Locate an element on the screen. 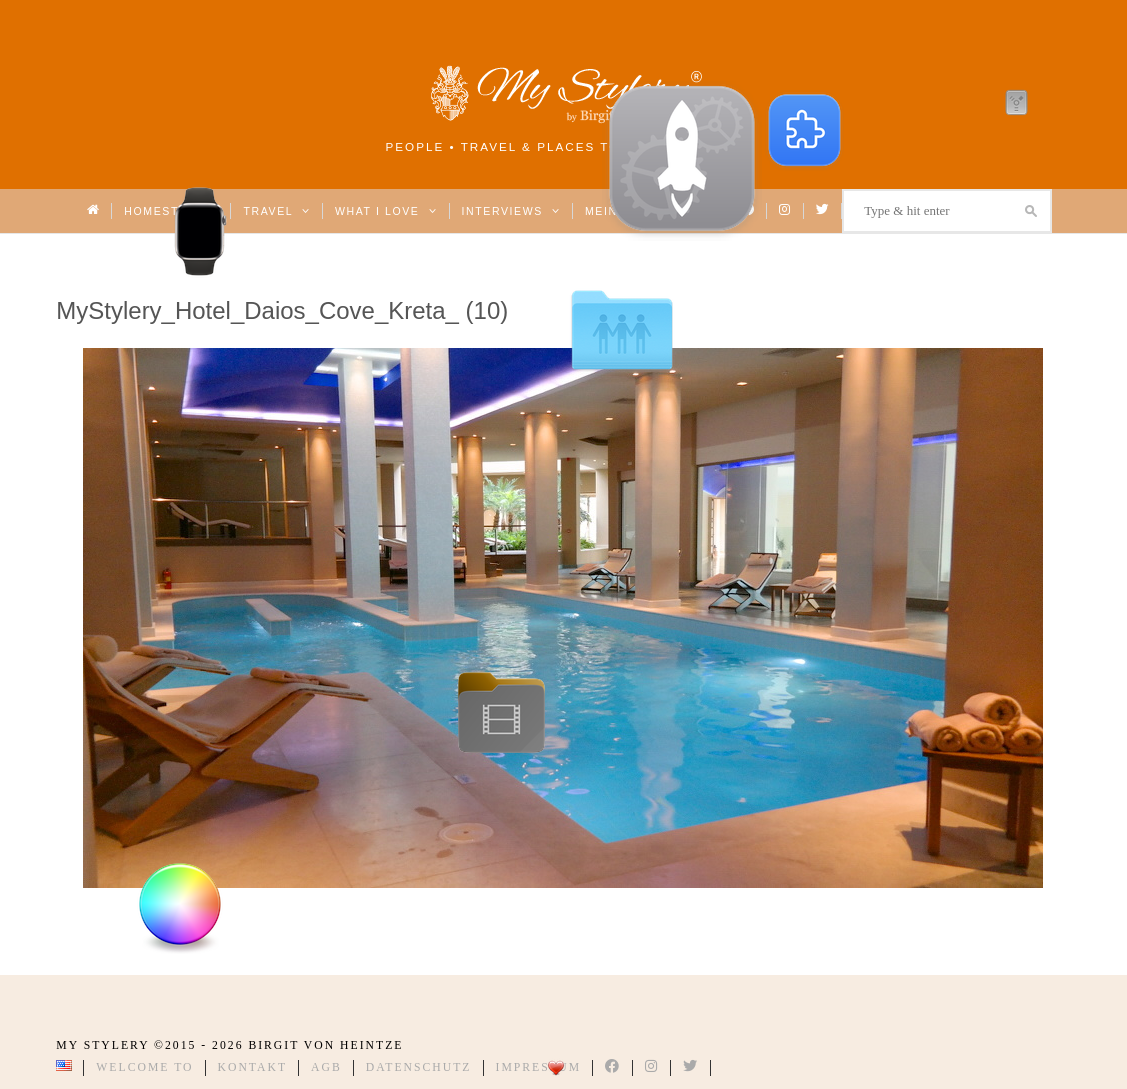  access shared network folder is located at coordinates (622, 330).